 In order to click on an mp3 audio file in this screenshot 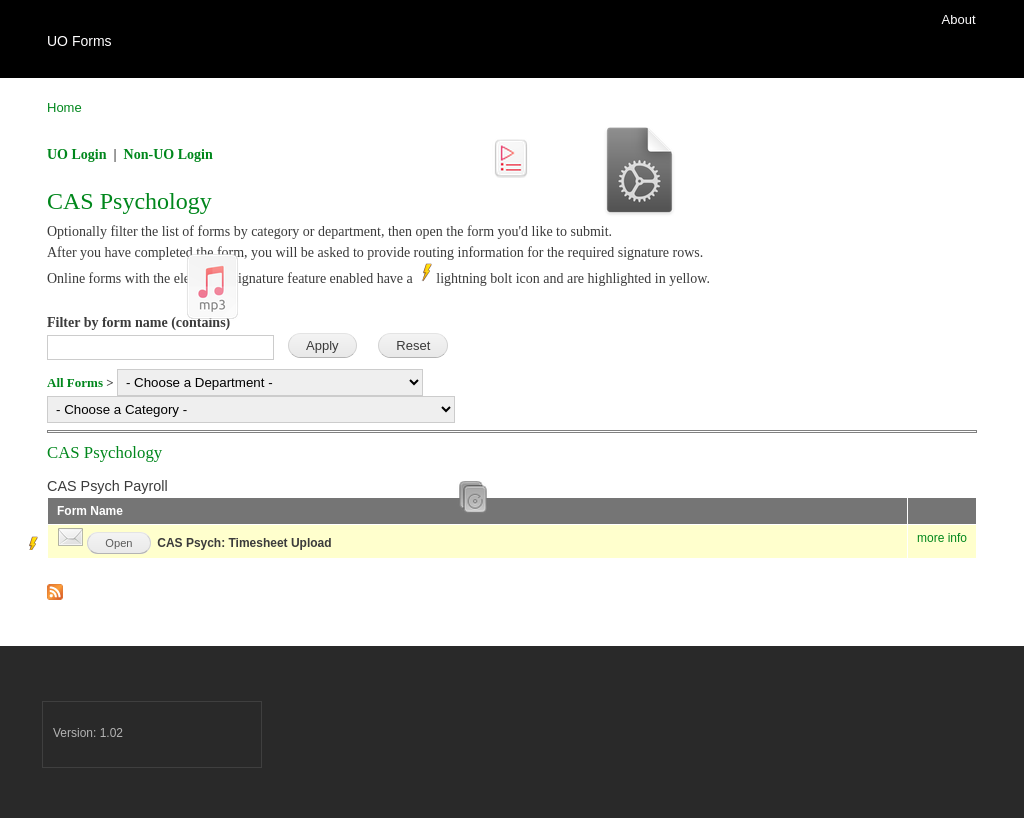, I will do `click(212, 286)`.